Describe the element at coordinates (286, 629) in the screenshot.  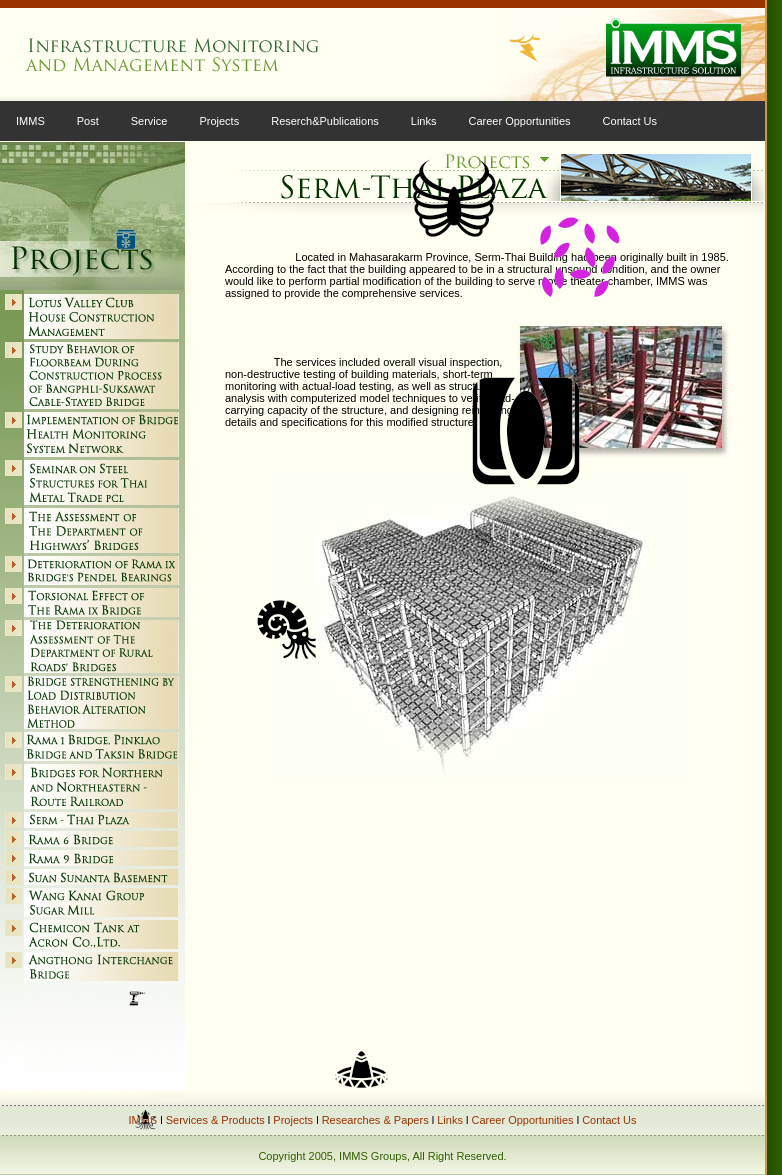
I see `fossil or paleontology category indicator` at that location.